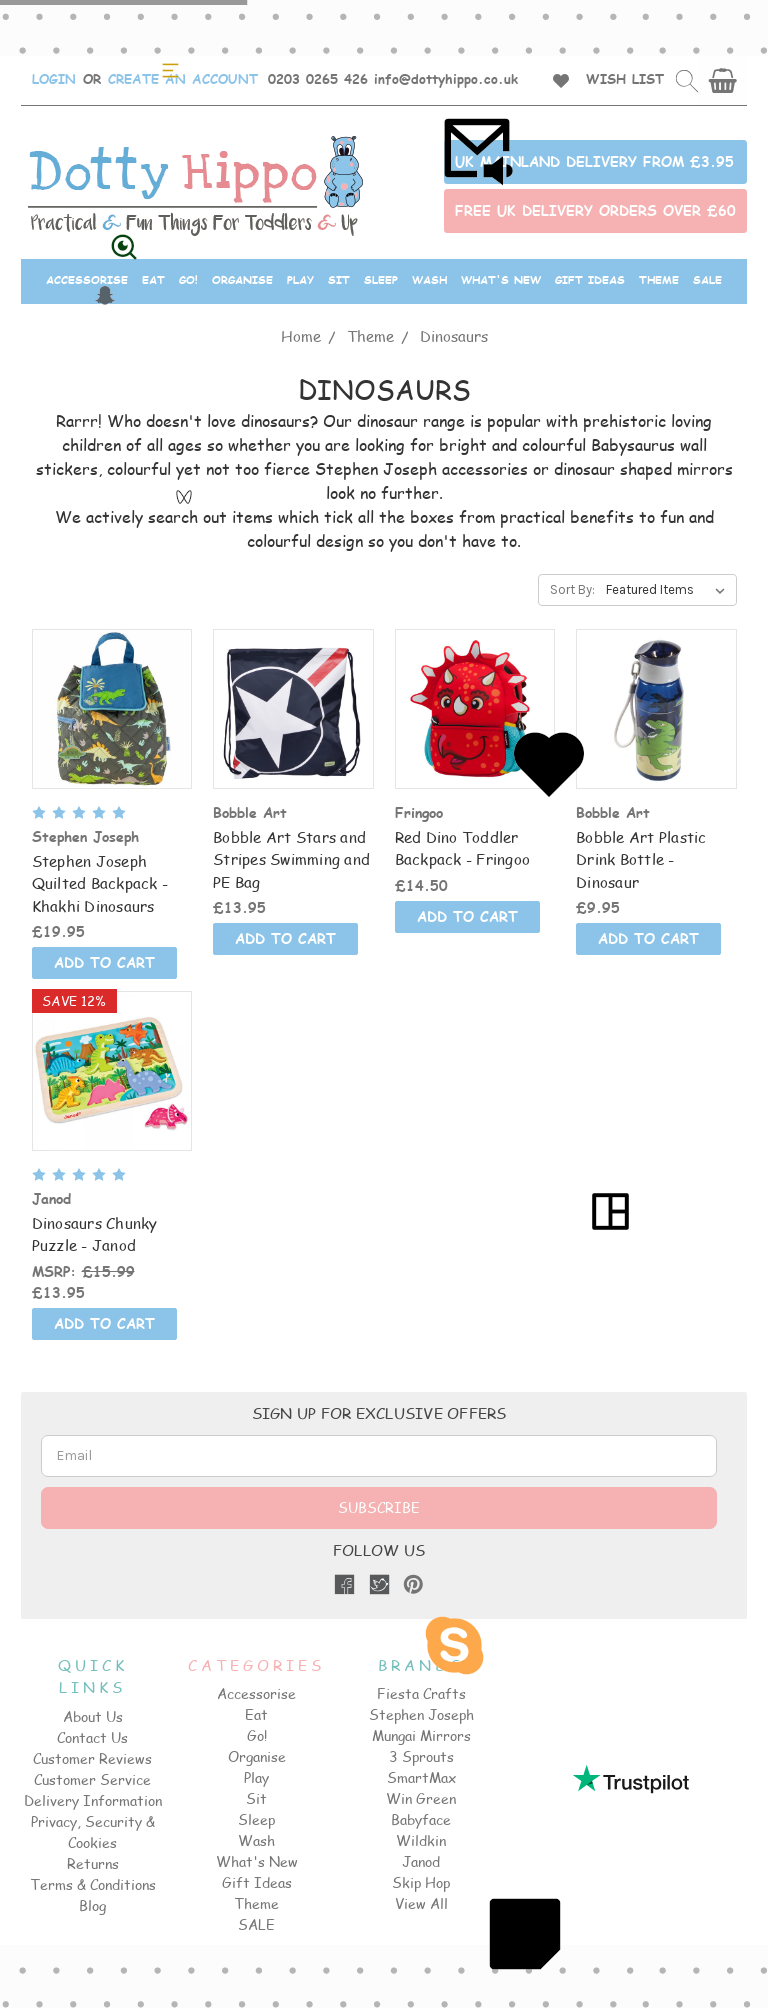 This screenshot has width=768, height=2008. Describe the element at coordinates (184, 497) in the screenshot. I see `open wechat channels` at that location.